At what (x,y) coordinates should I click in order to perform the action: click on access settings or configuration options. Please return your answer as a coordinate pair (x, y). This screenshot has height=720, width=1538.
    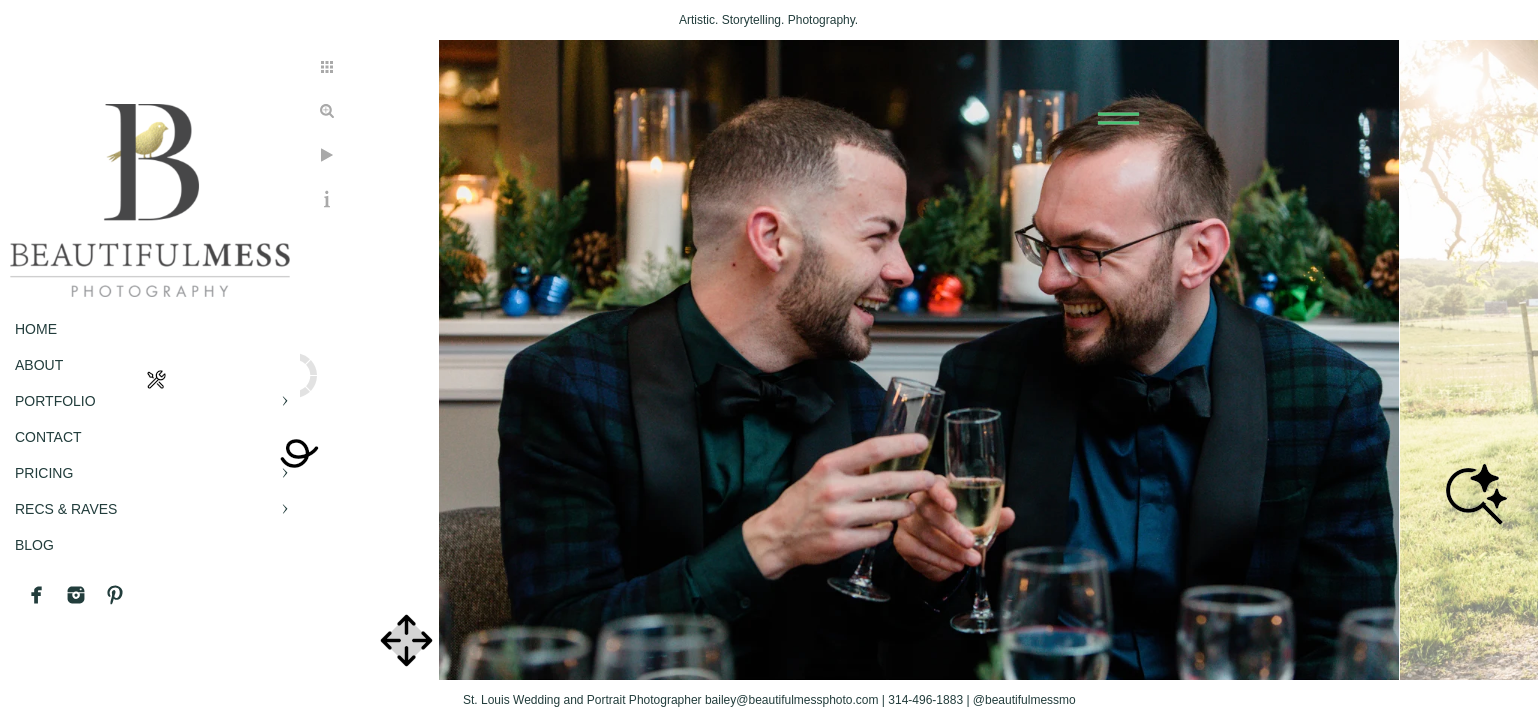
    Looking at the image, I should click on (156, 379).